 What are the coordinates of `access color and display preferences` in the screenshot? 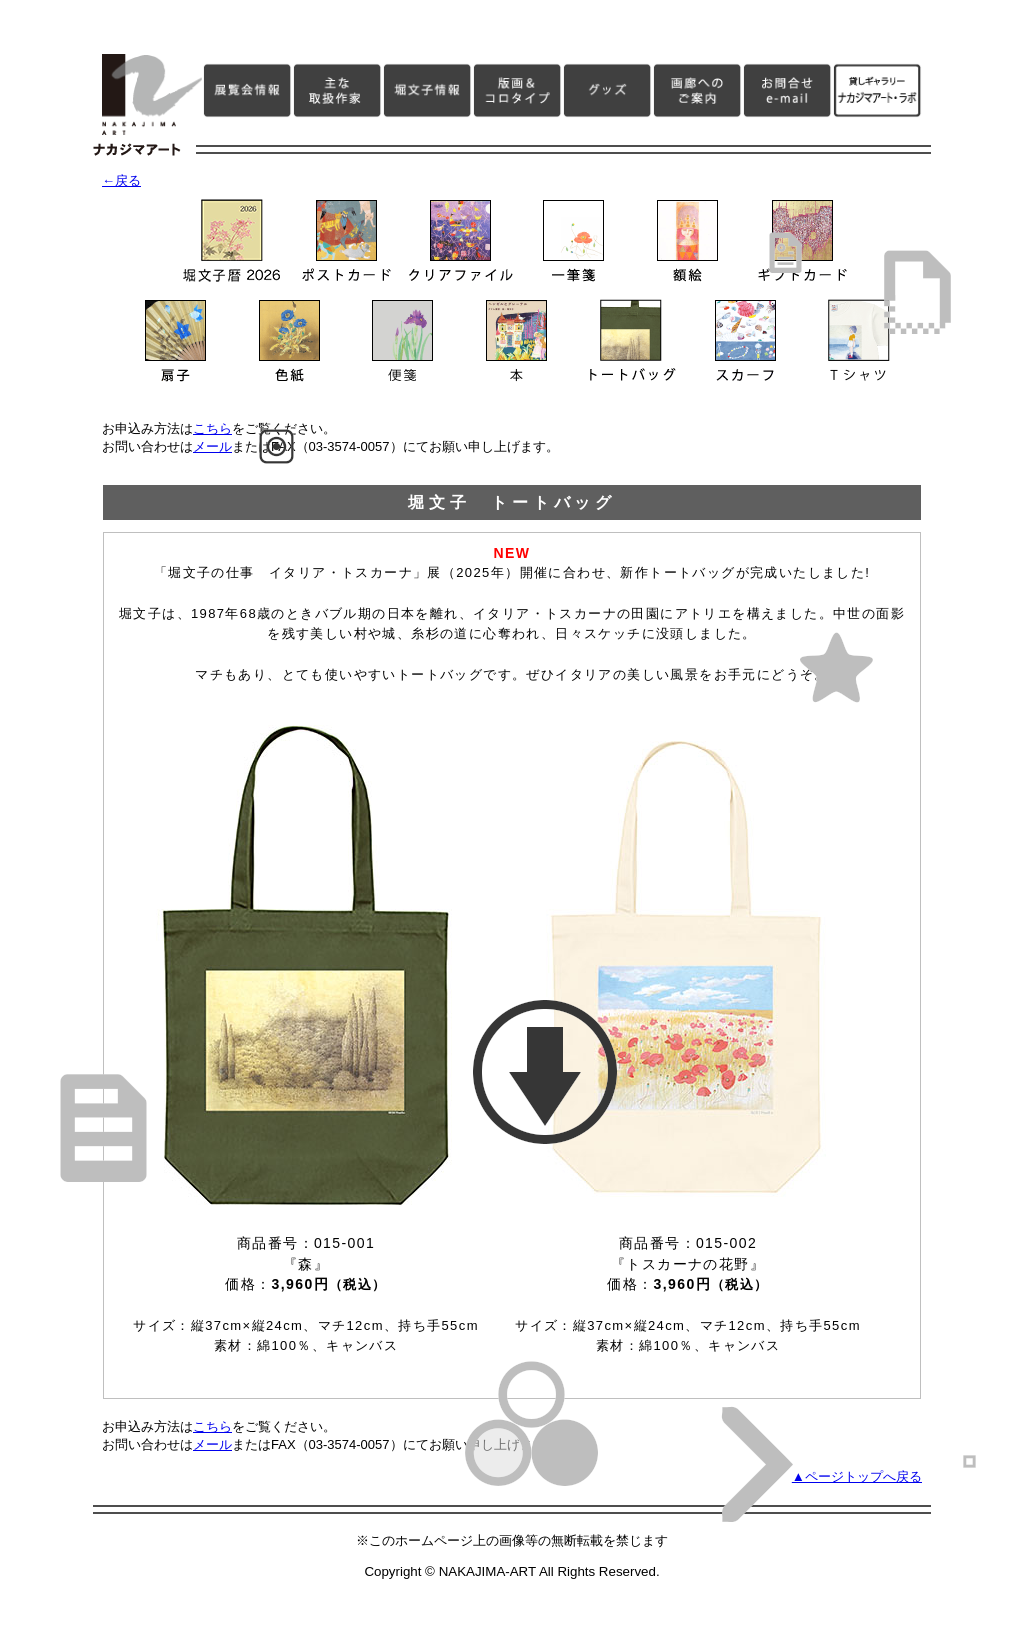 It's located at (531, 1419).